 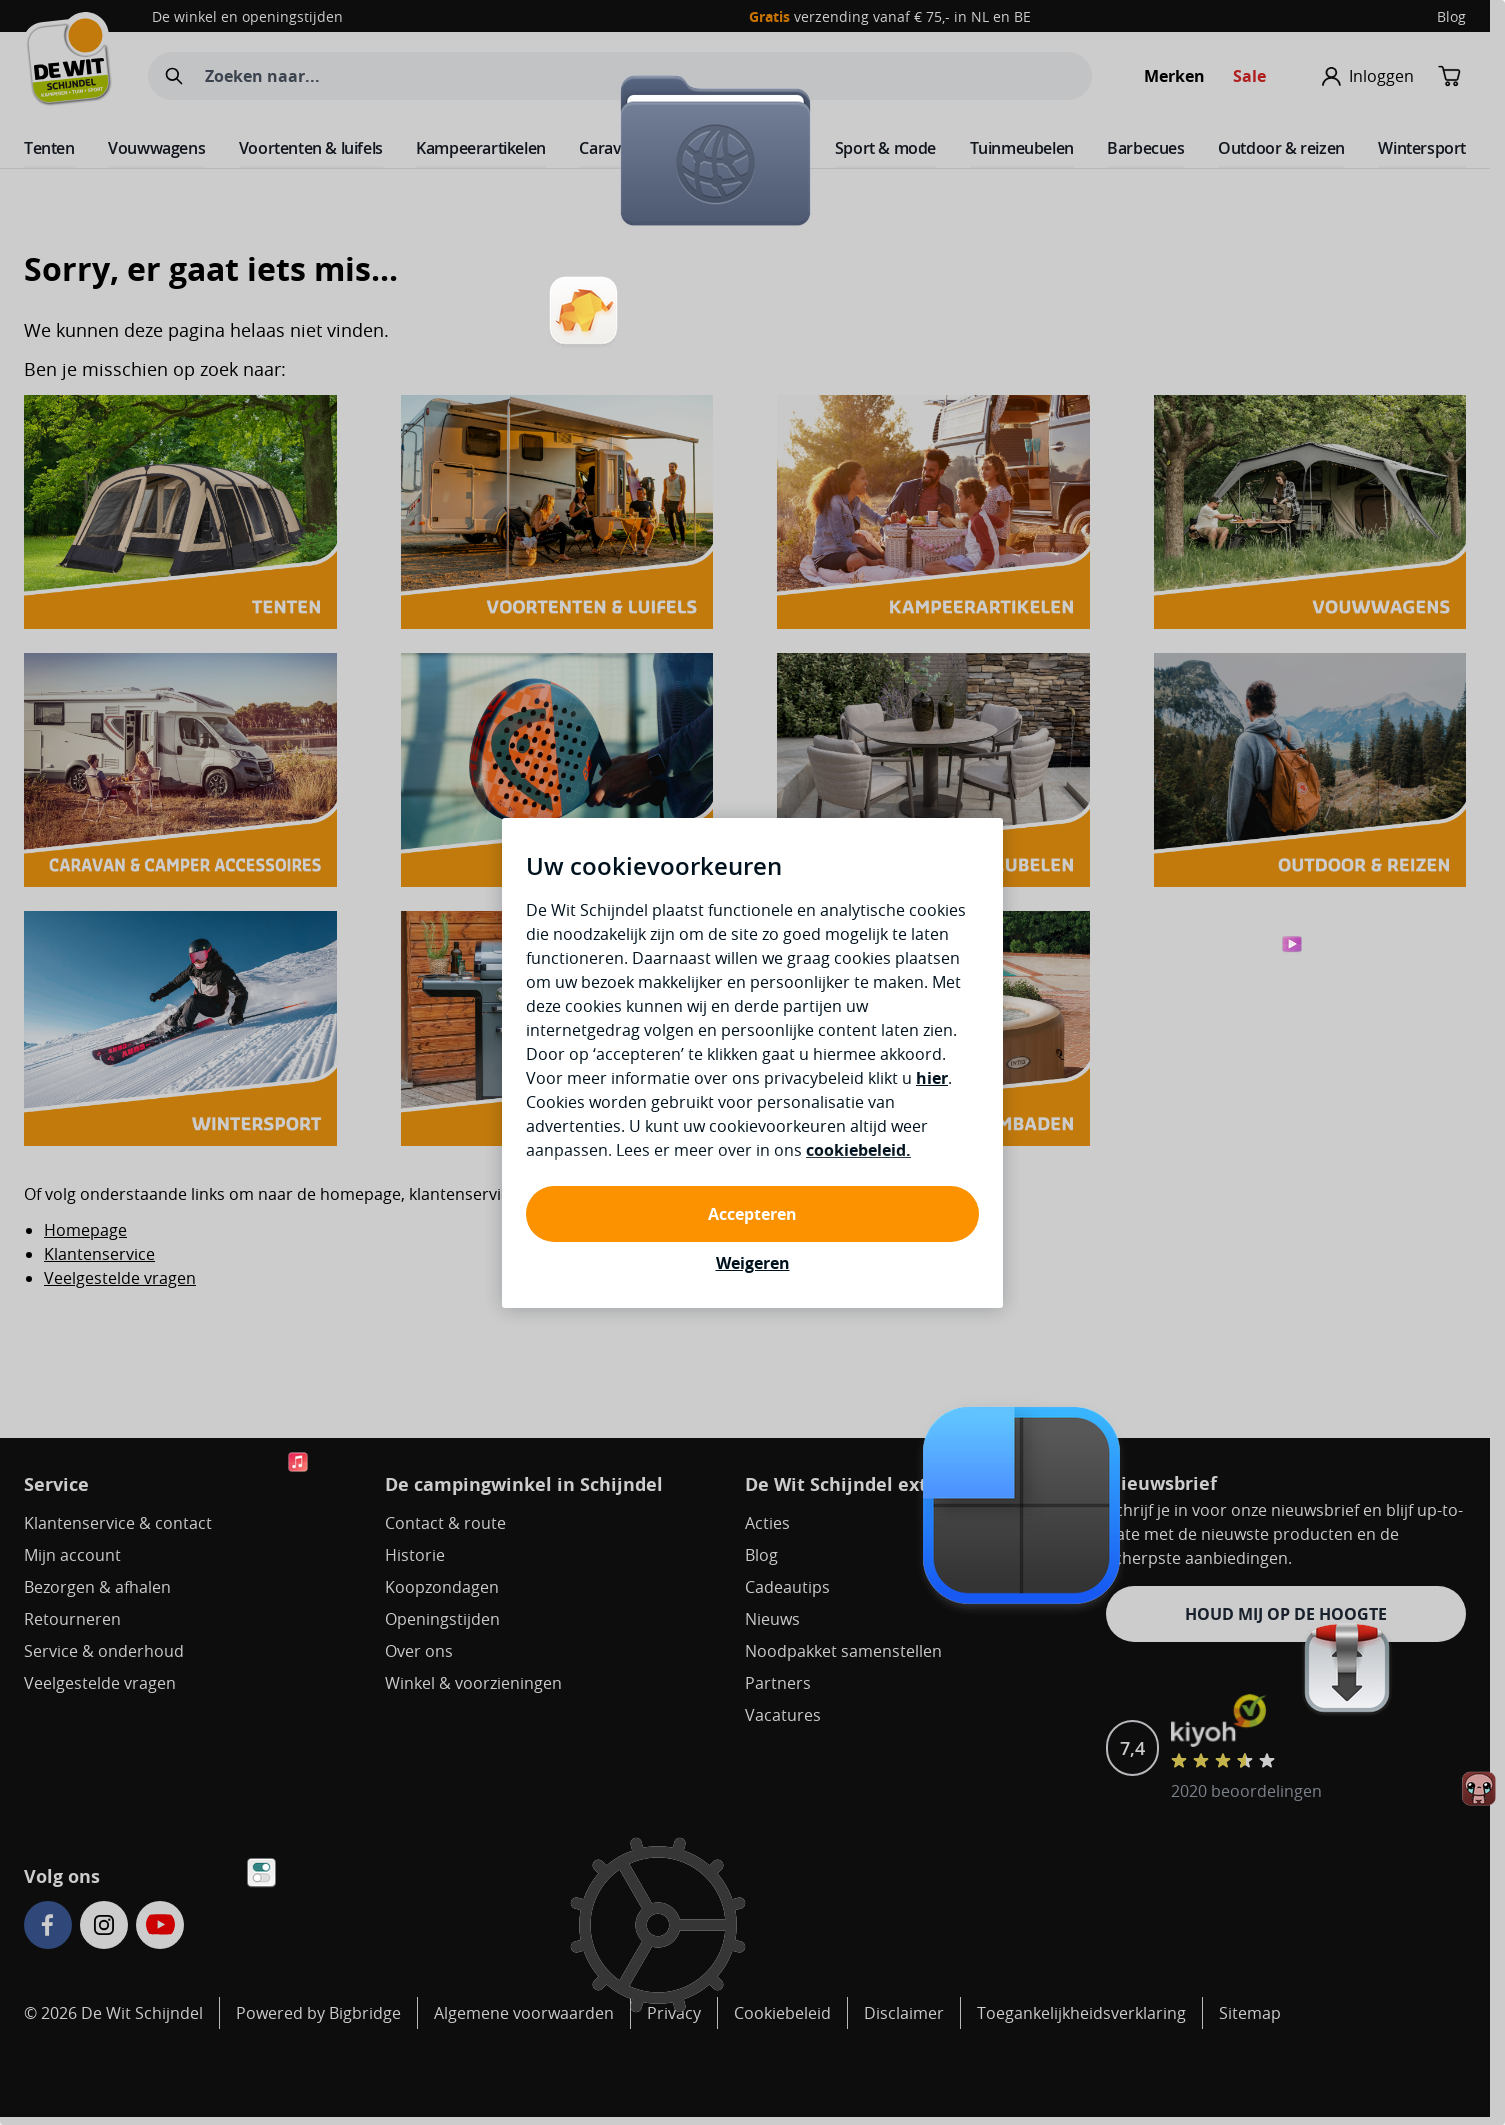 What do you see at coordinates (583, 310) in the screenshot?
I see `open TablePlus database management app` at bounding box center [583, 310].